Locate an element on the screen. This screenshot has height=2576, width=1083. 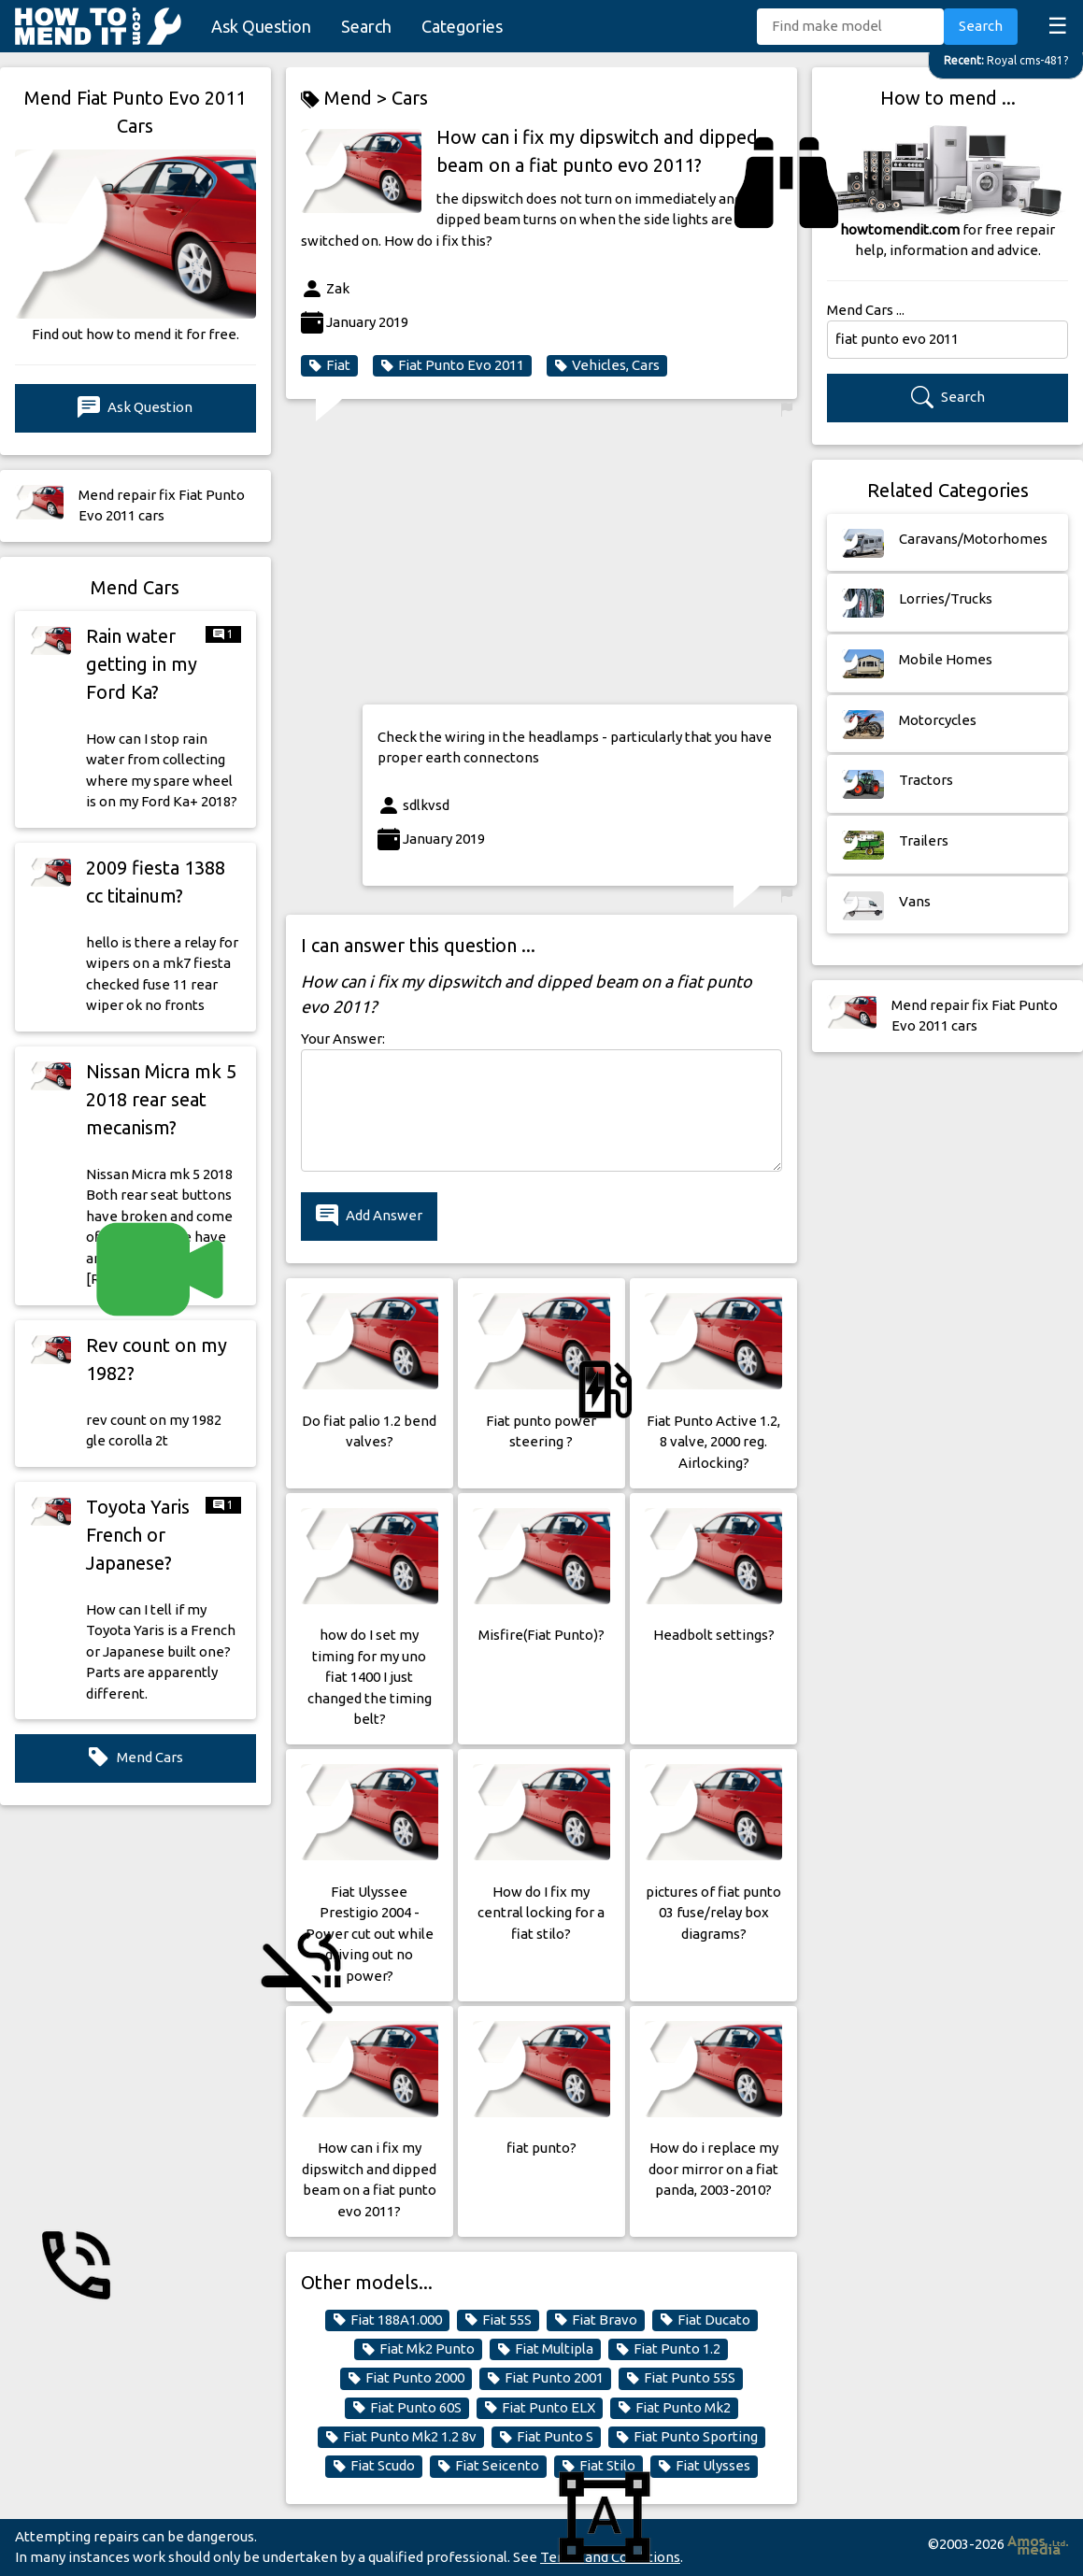
find nearby electric vehicle charging stations is located at coordinates (605, 1389).